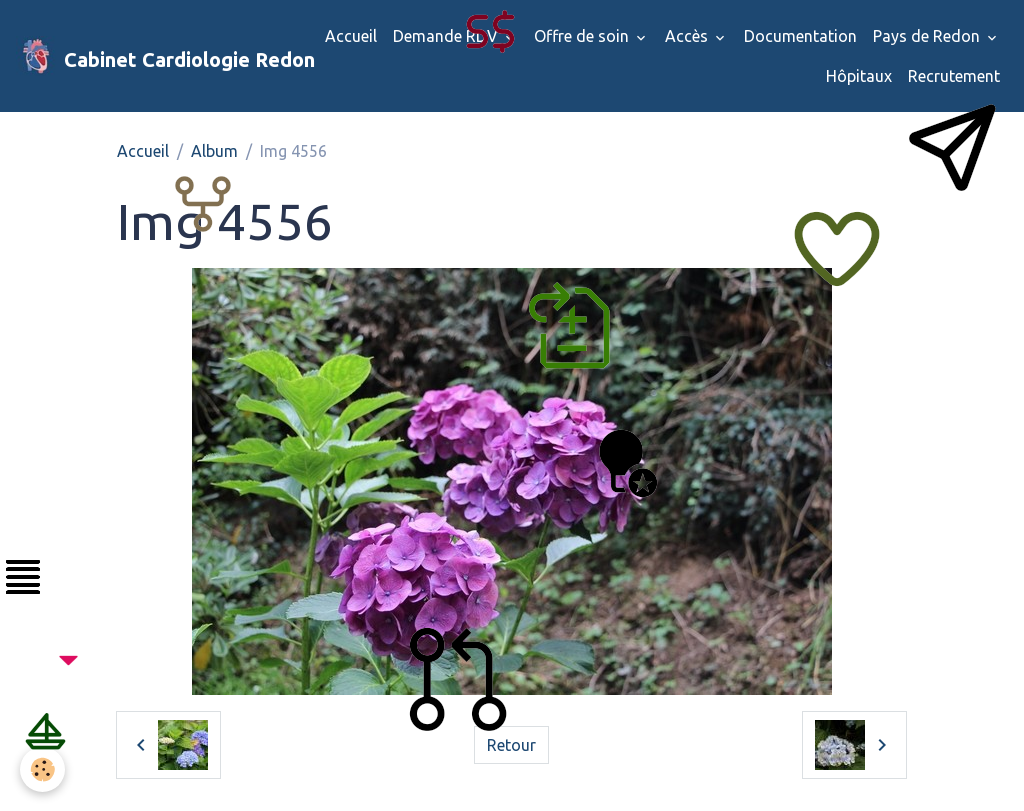 This screenshot has width=1024, height=811. What do you see at coordinates (45, 733) in the screenshot?
I see `access marine or boating features` at bounding box center [45, 733].